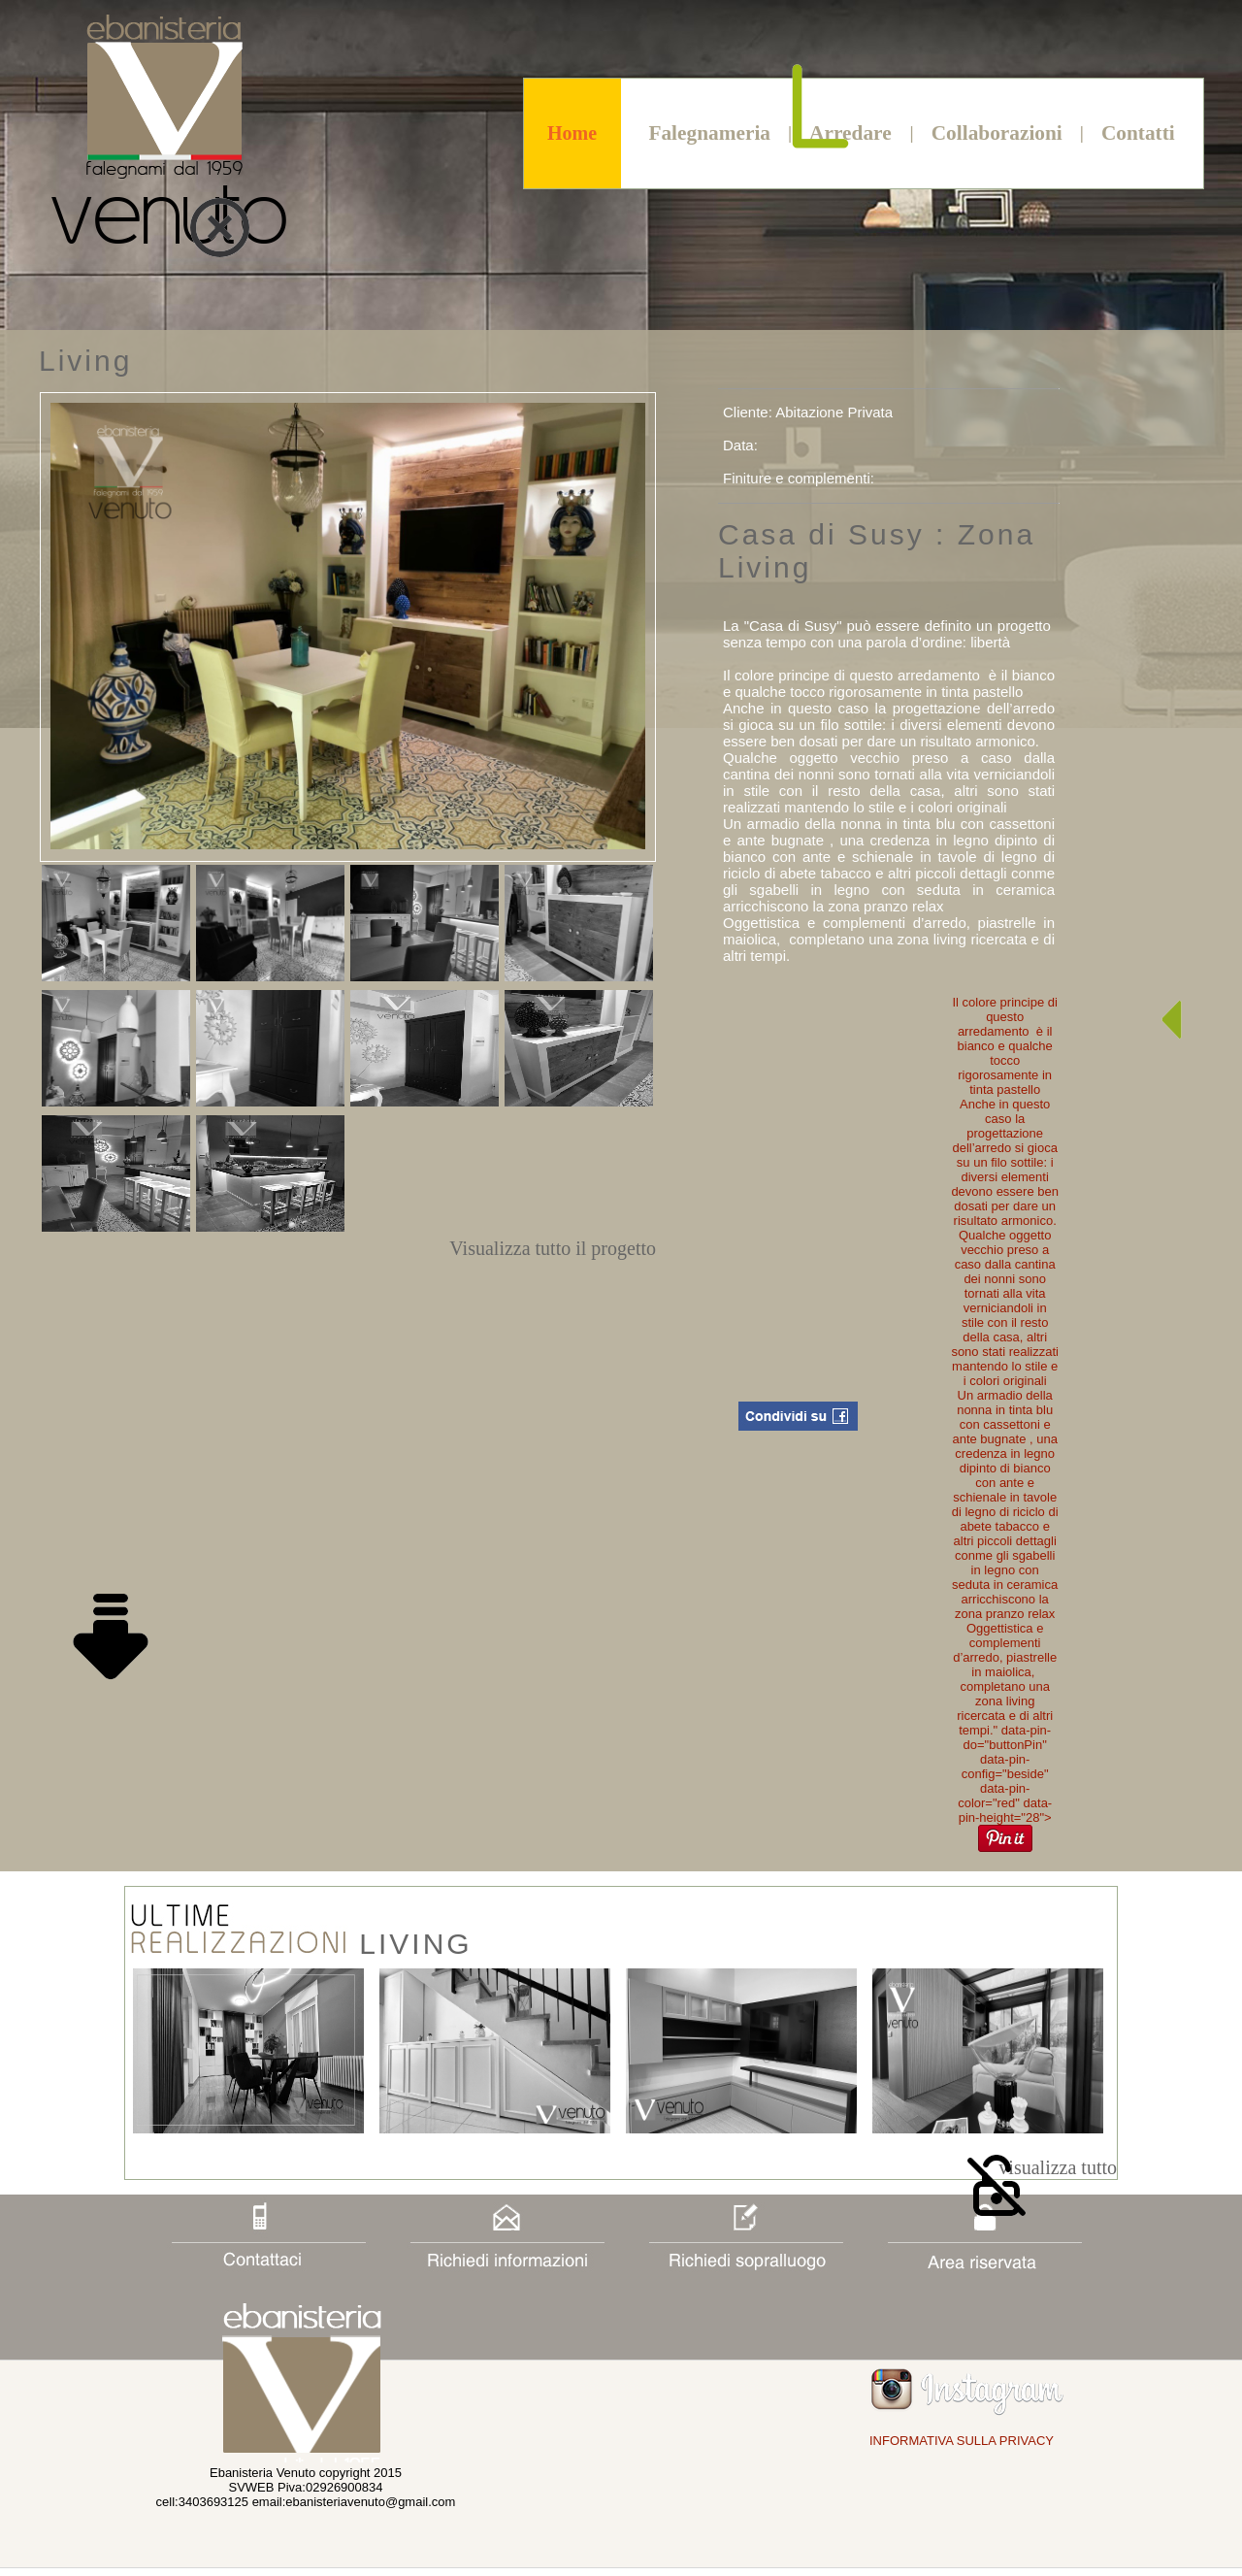 This screenshot has height=2576, width=1242. I want to click on download file with queue, so click(111, 1637).